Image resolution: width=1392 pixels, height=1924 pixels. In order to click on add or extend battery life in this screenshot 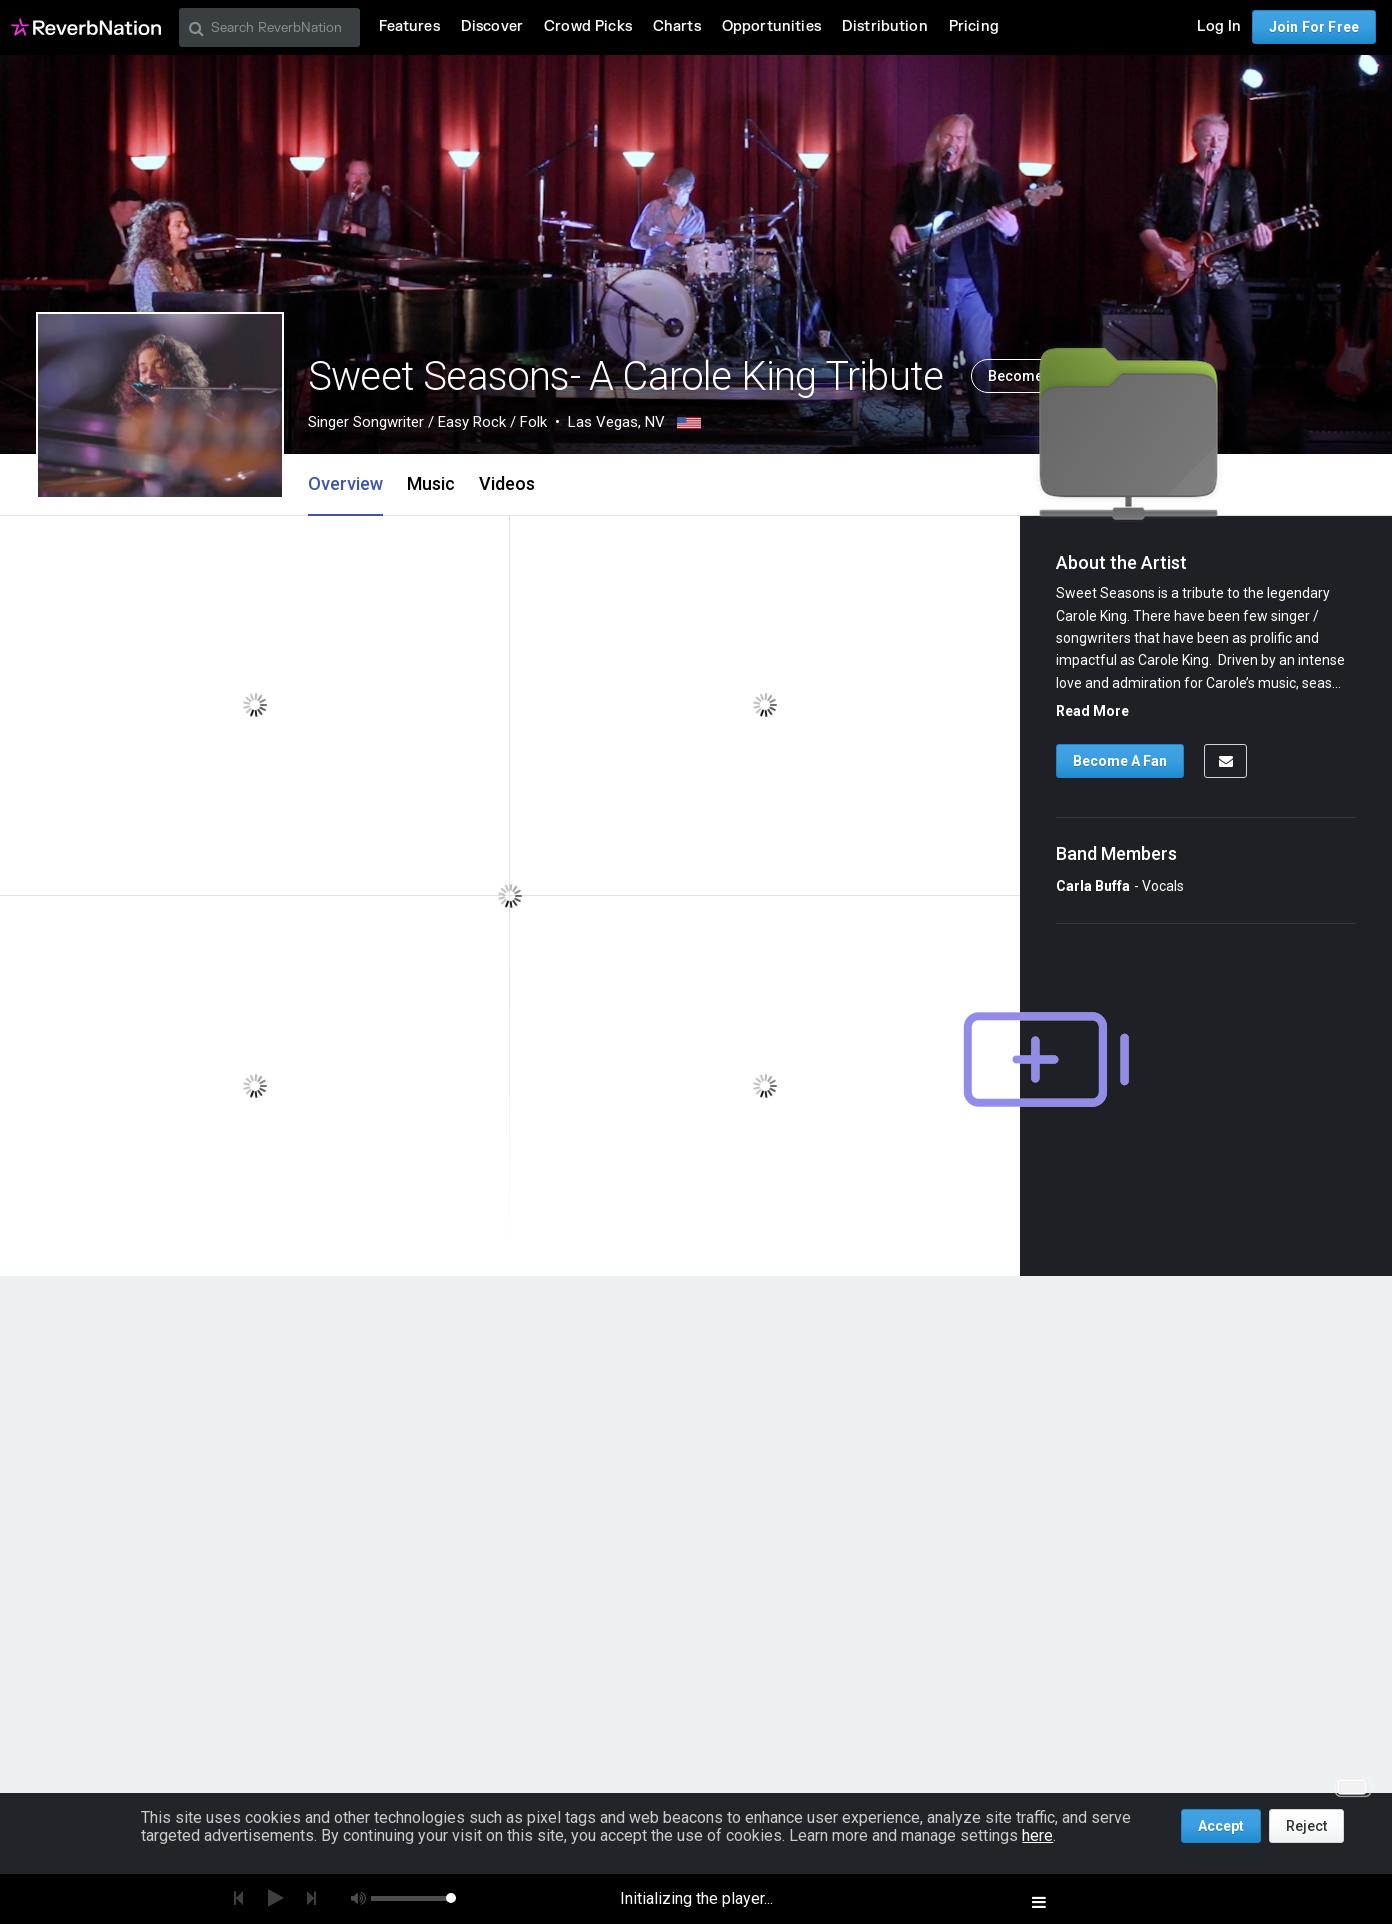, I will do `click(1043, 1059)`.